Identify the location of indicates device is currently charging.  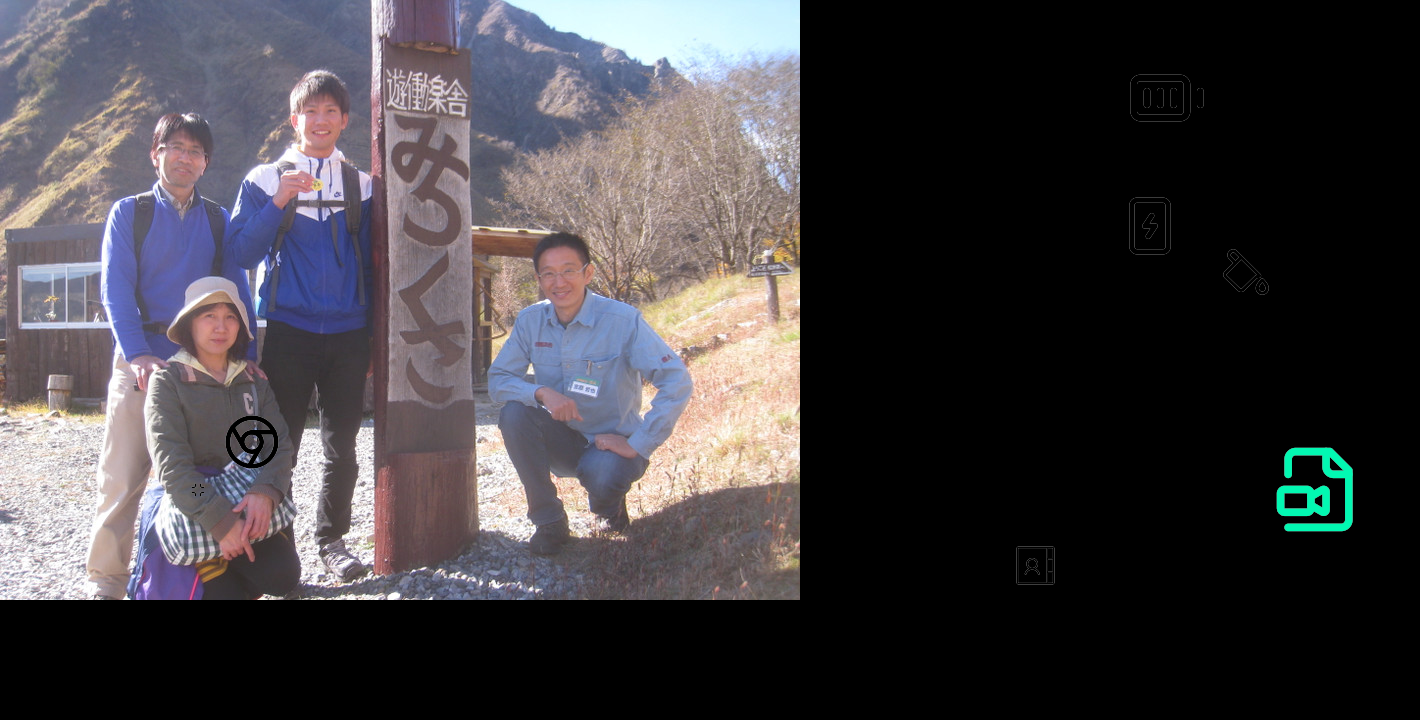
(1150, 226).